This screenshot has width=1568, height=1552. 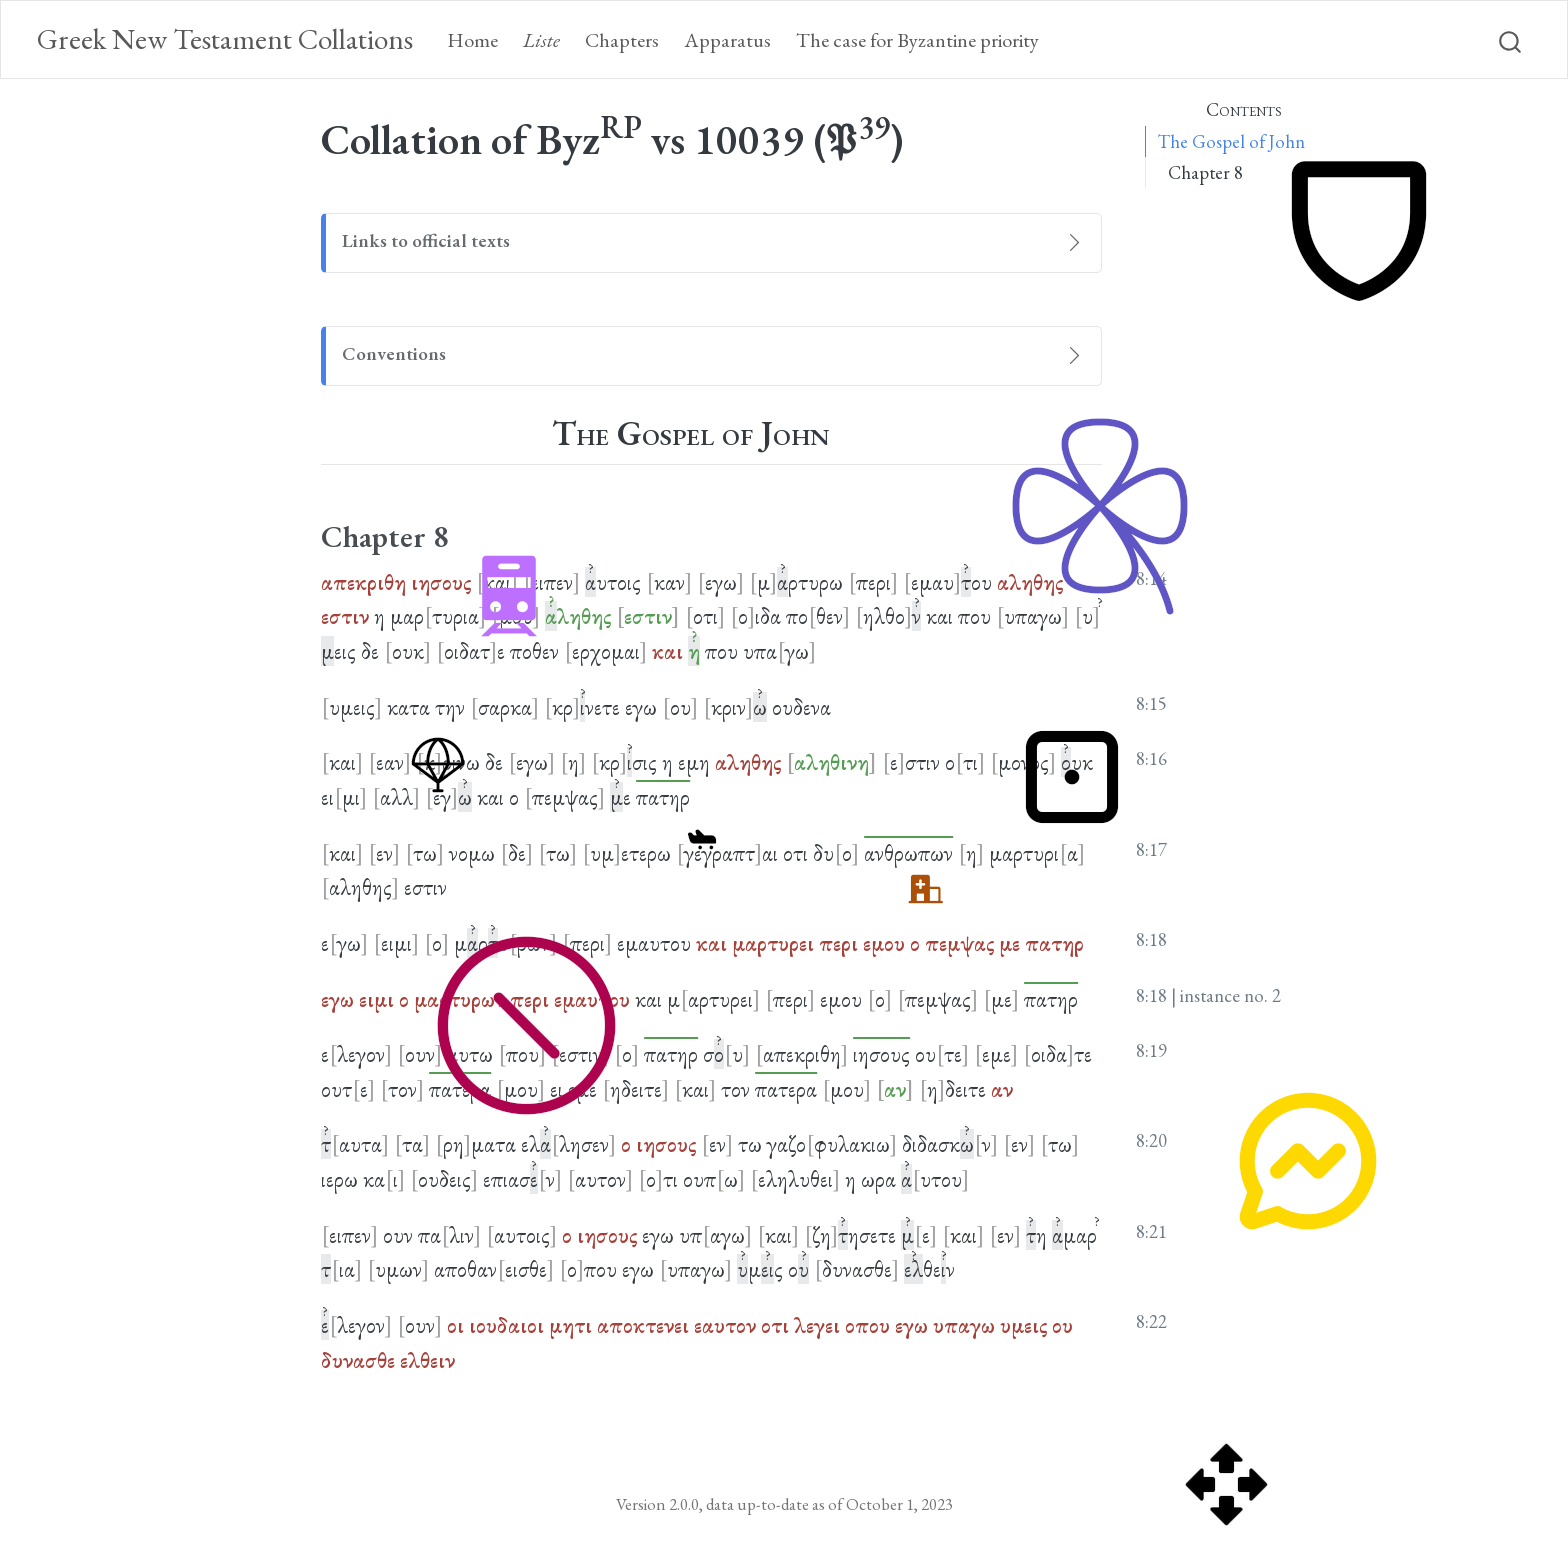 What do you see at coordinates (526, 1025) in the screenshot?
I see `indicates a prohibited or restricted action` at bounding box center [526, 1025].